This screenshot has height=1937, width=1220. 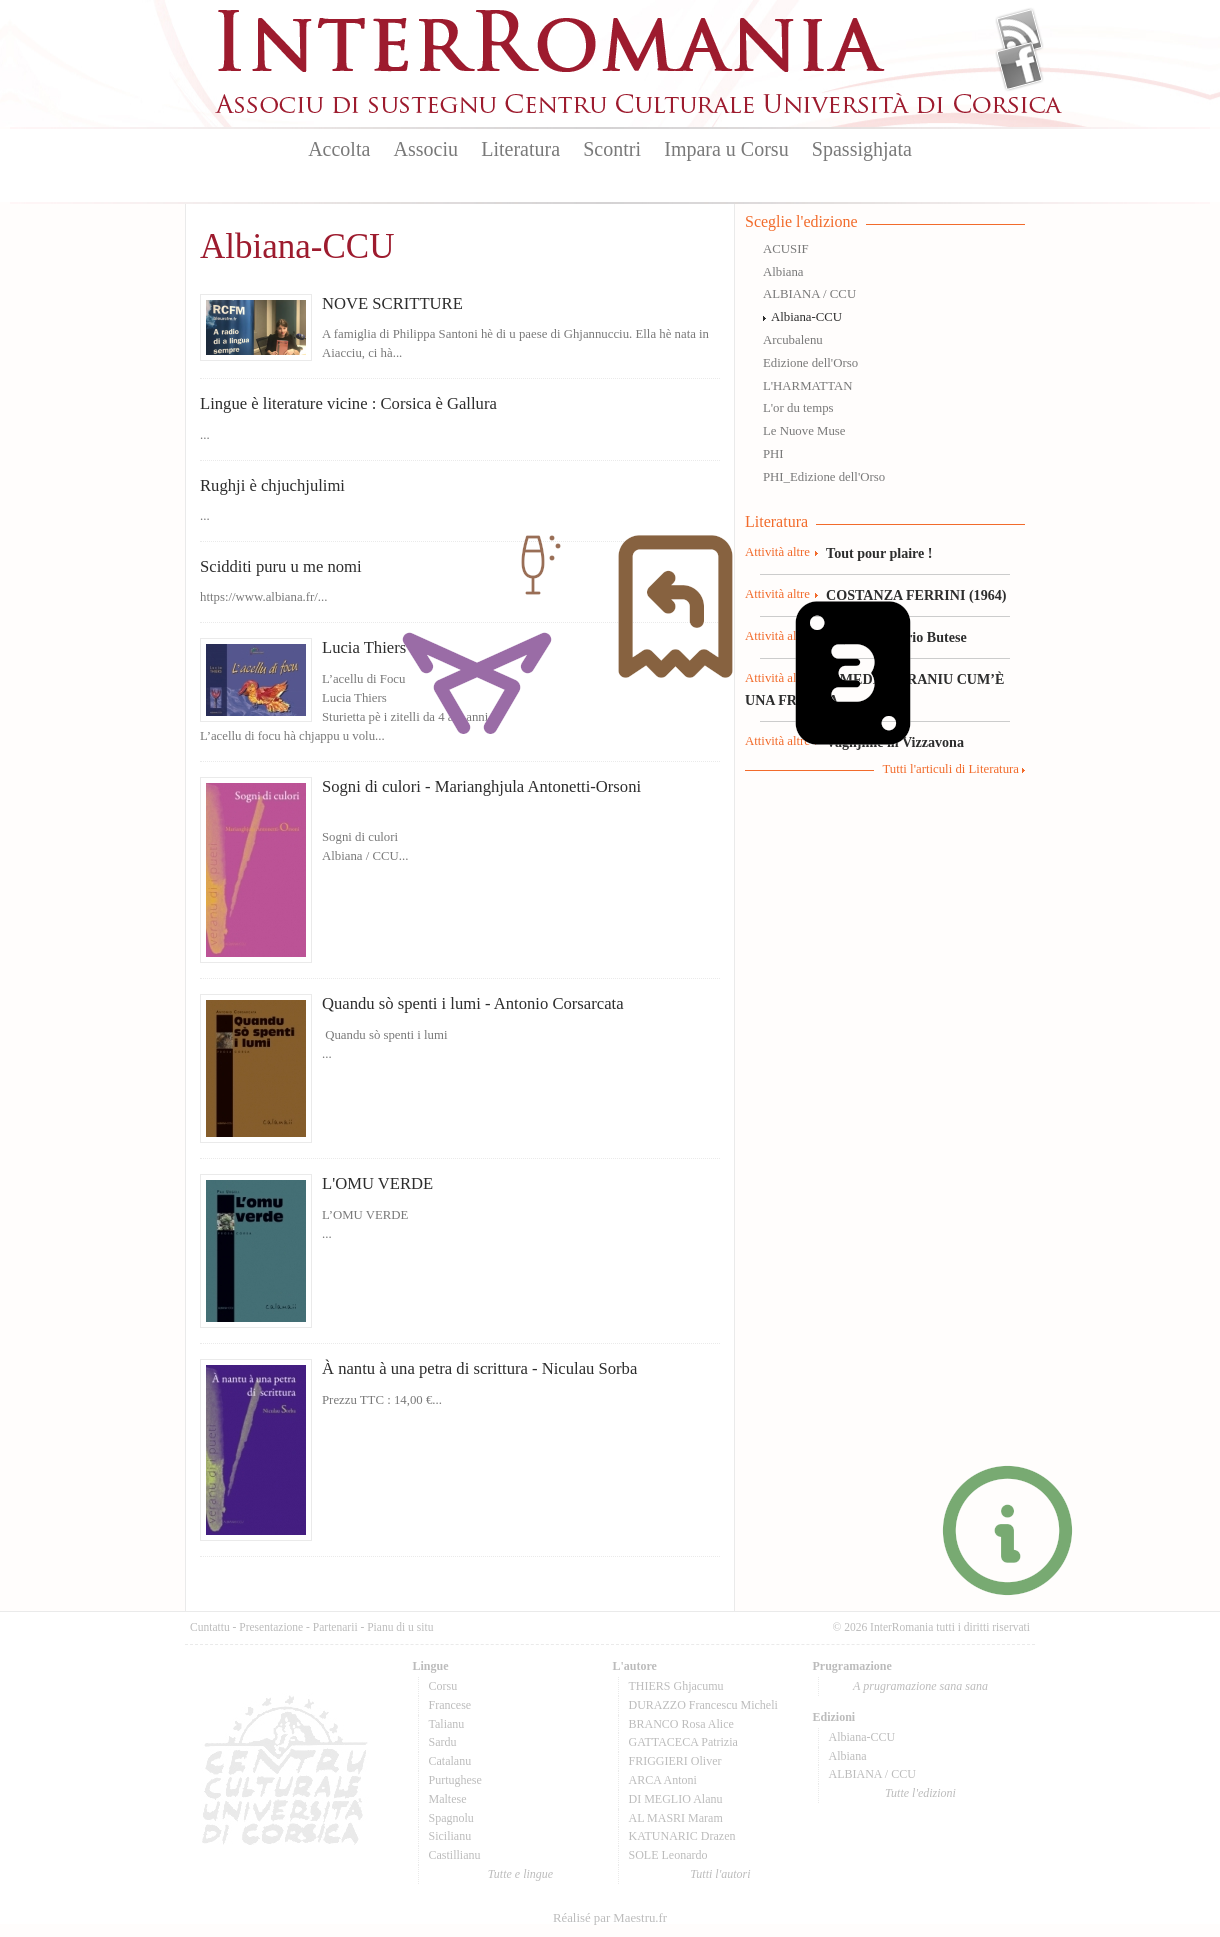 What do you see at coordinates (1007, 1530) in the screenshot?
I see `view more information or details` at bounding box center [1007, 1530].